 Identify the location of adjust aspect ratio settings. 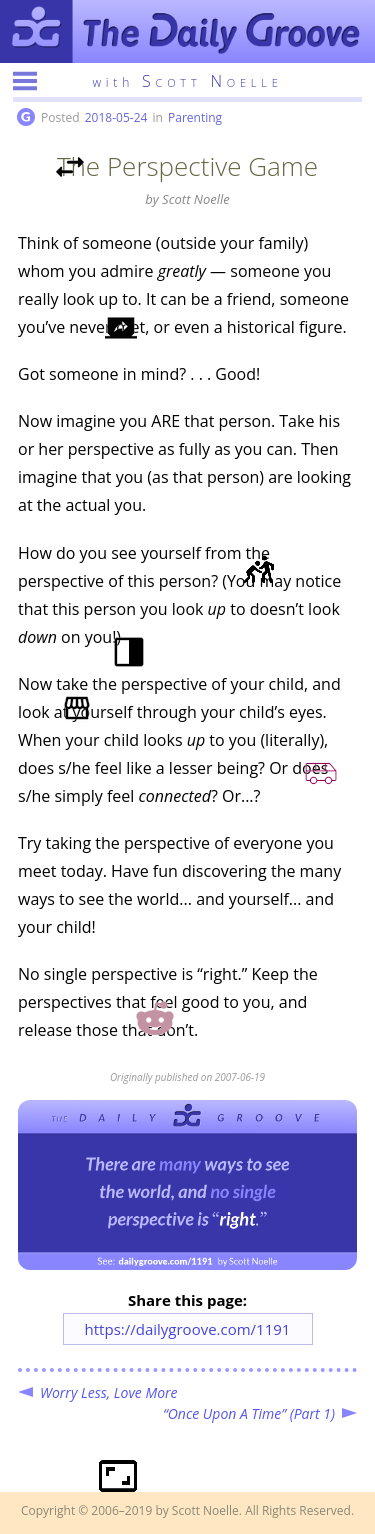
(118, 1476).